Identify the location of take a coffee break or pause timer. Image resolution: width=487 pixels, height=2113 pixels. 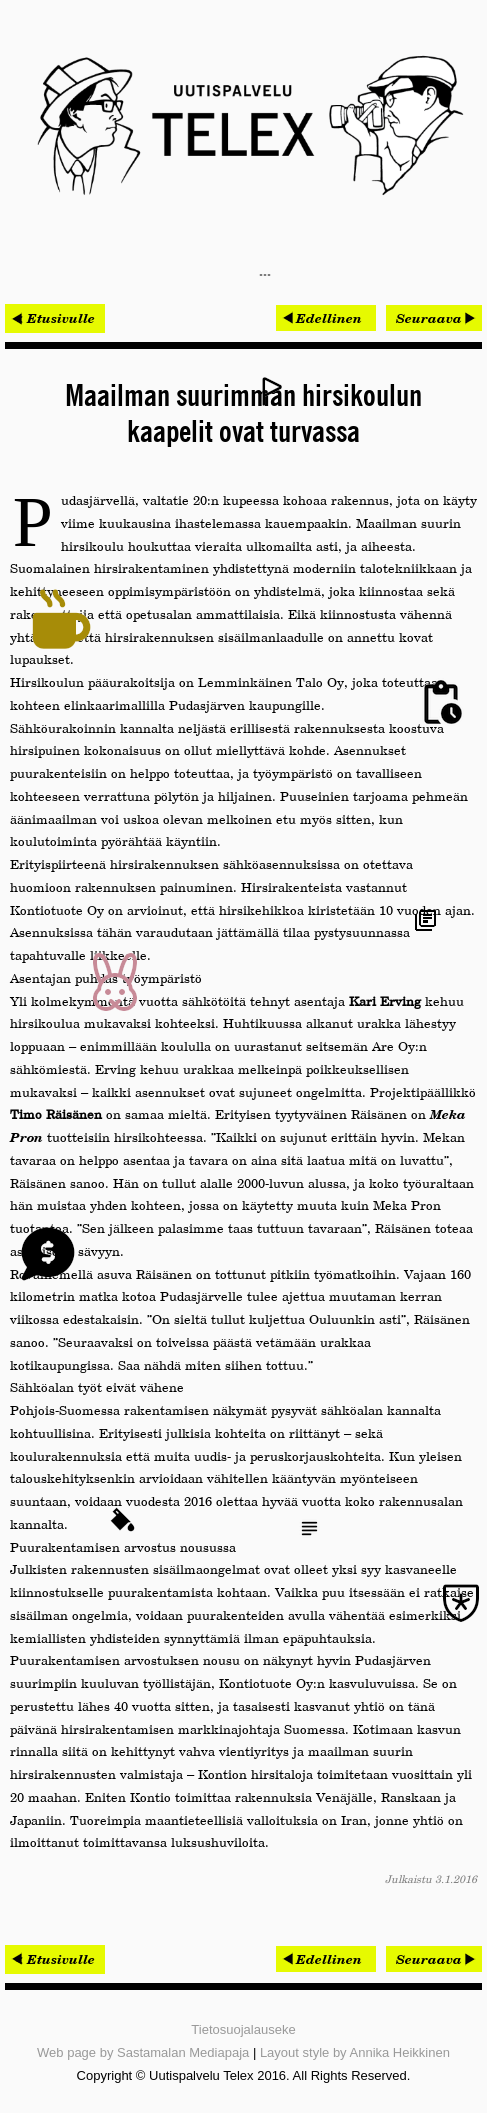
(58, 620).